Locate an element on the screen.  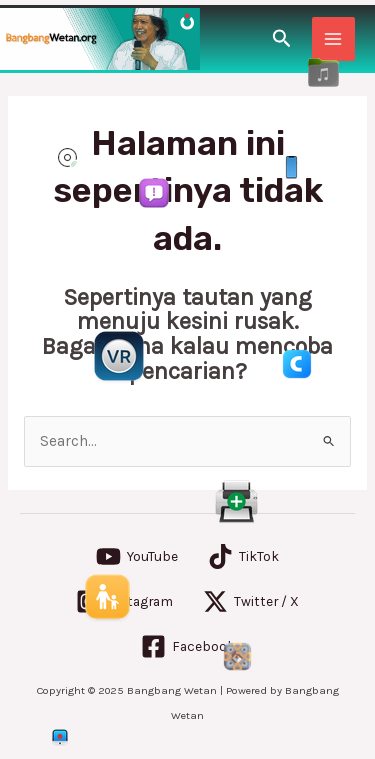
access parental controls settings is located at coordinates (107, 597).